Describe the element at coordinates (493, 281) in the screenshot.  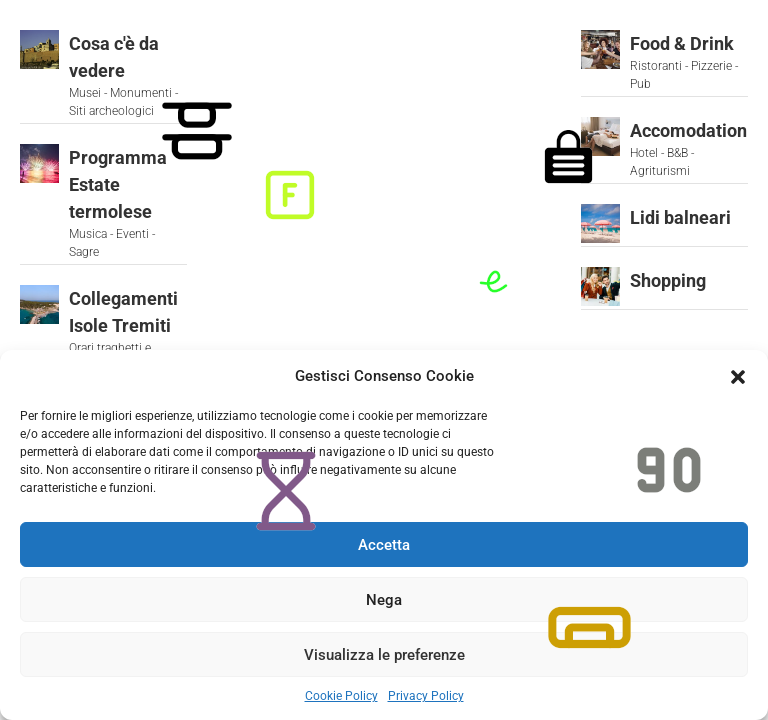
I see `ember.js framework logo` at that location.